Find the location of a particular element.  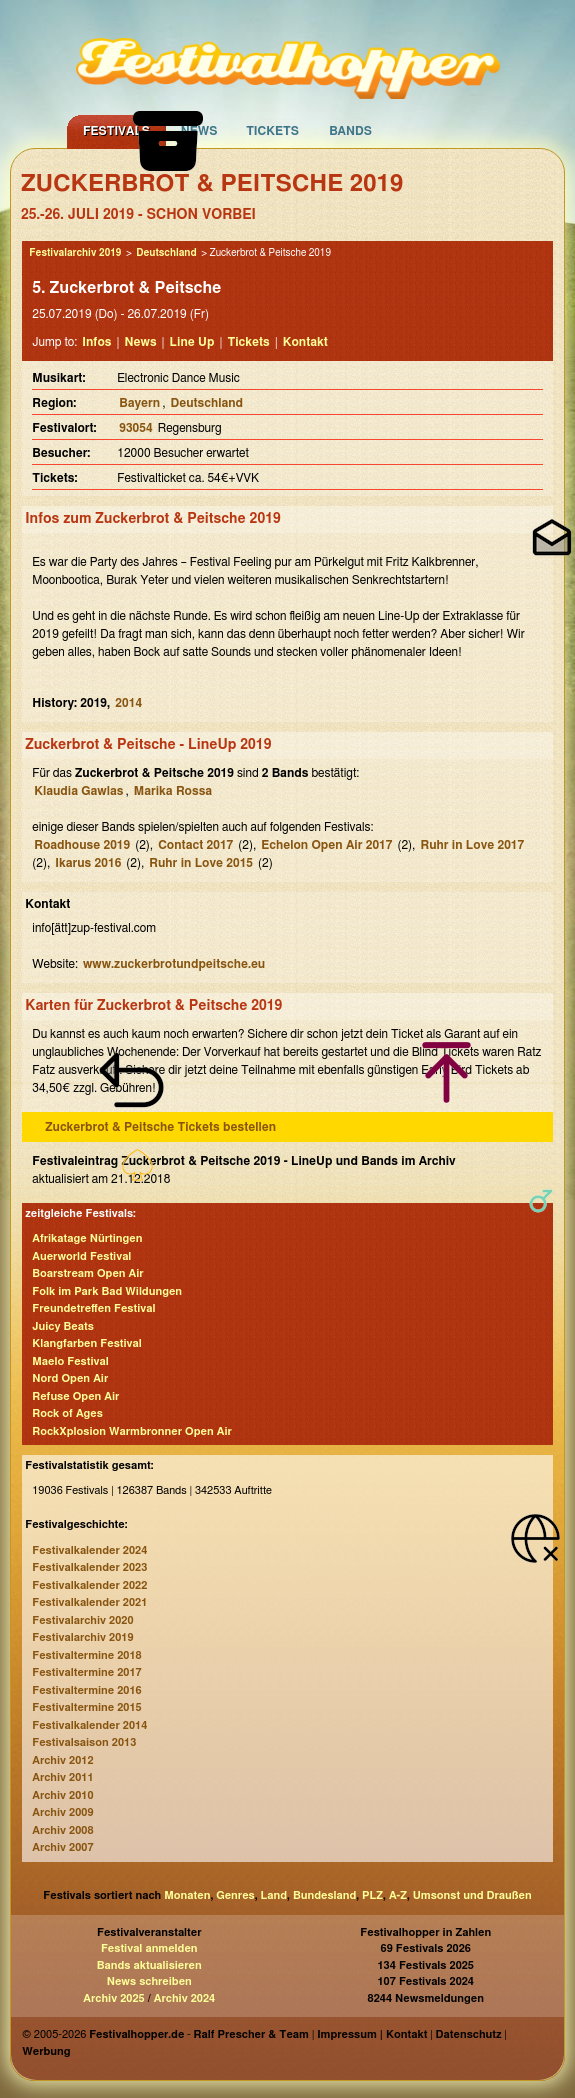

archive selected items is located at coordinates (168, 141).